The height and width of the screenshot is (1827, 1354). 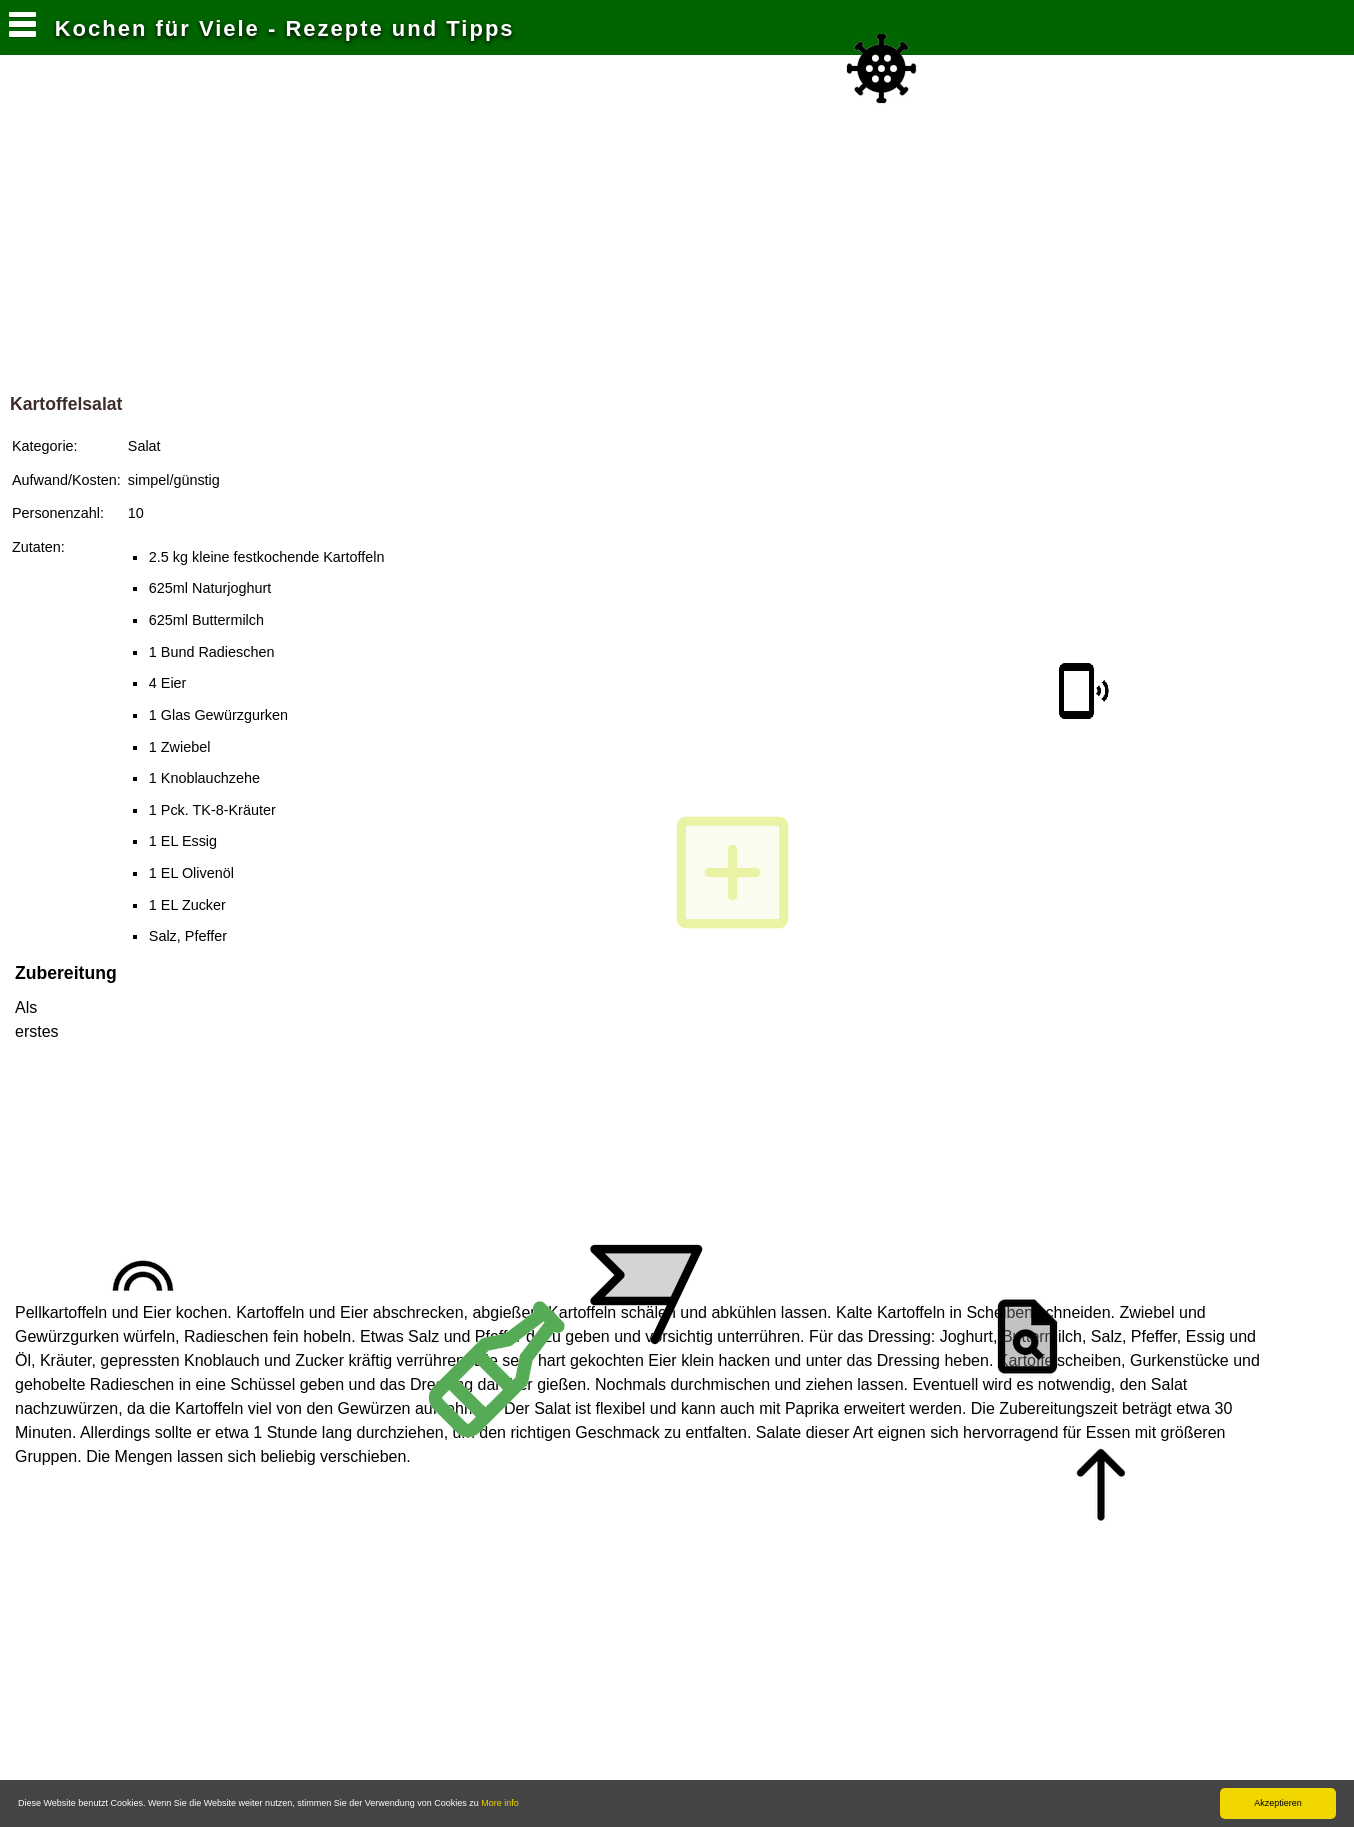 What do you see at coordinates (494, 1371) in the screenshot?
I see `browse bar or brewery options` at bounding box center [494, 1371].